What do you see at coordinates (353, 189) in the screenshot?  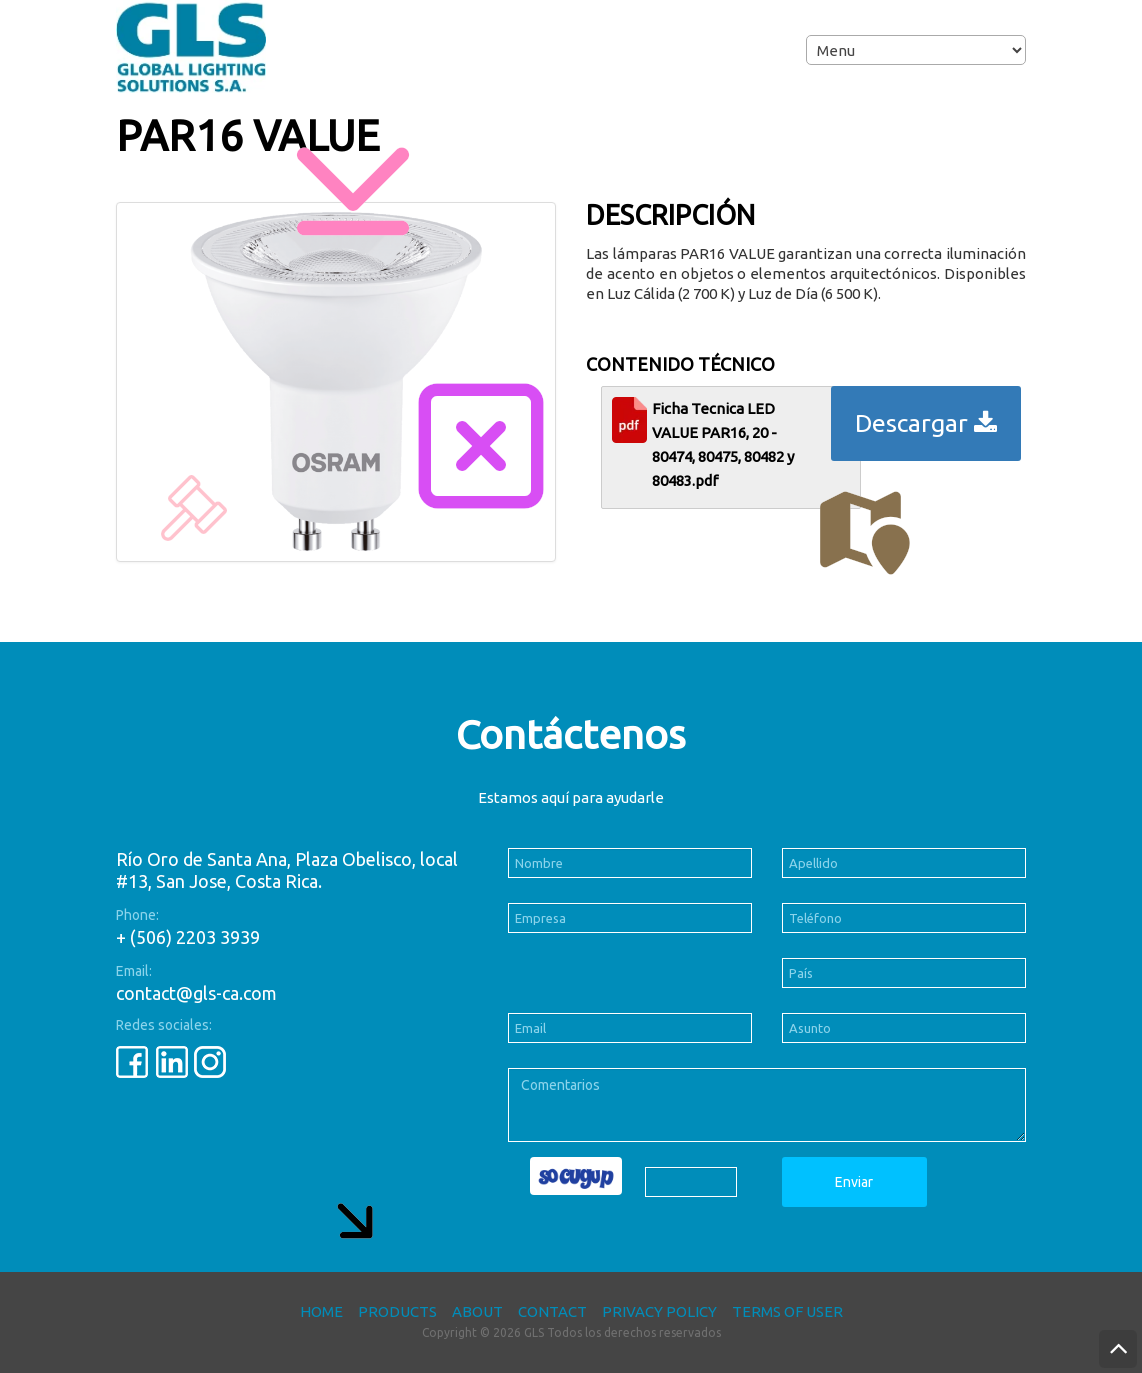 I see `expand content or dropdown menu` at bounding box center [353, 189].